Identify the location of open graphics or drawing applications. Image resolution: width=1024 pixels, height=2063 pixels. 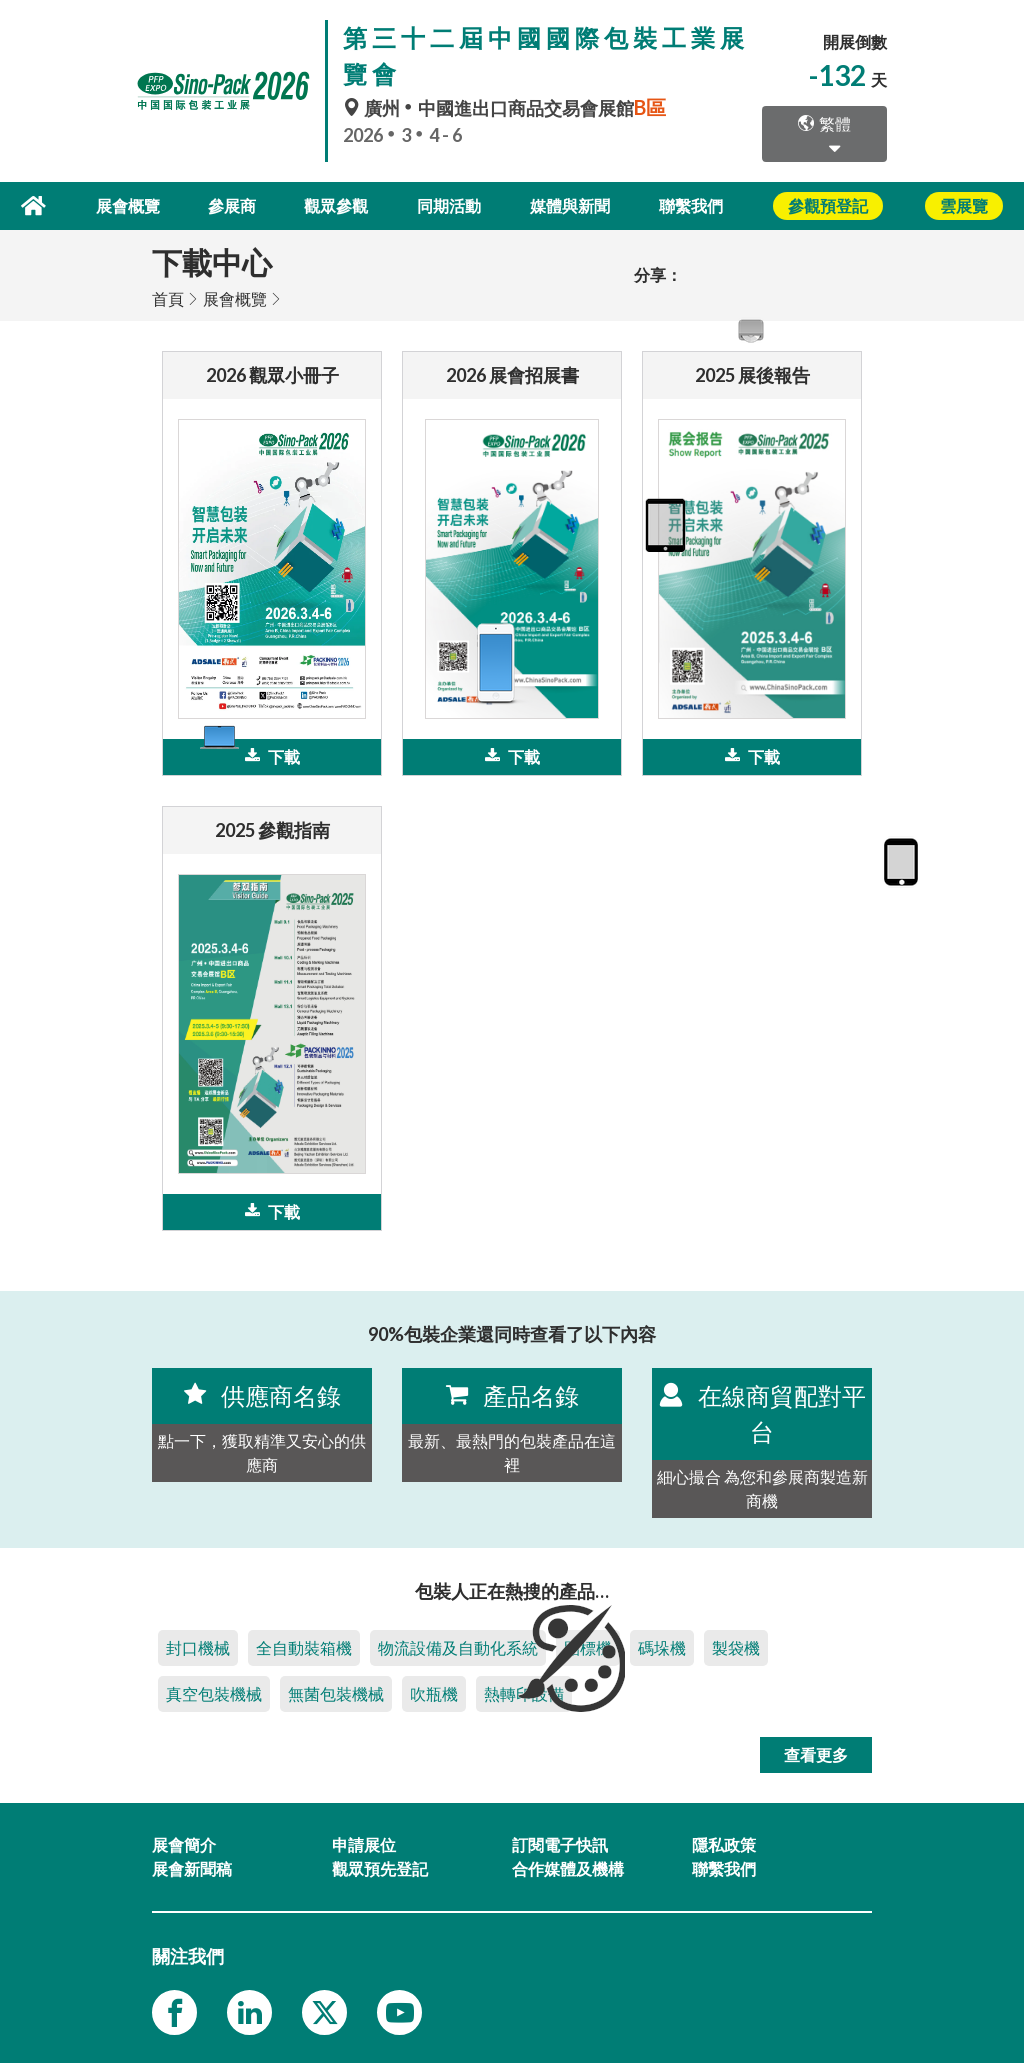
(571, 1658).